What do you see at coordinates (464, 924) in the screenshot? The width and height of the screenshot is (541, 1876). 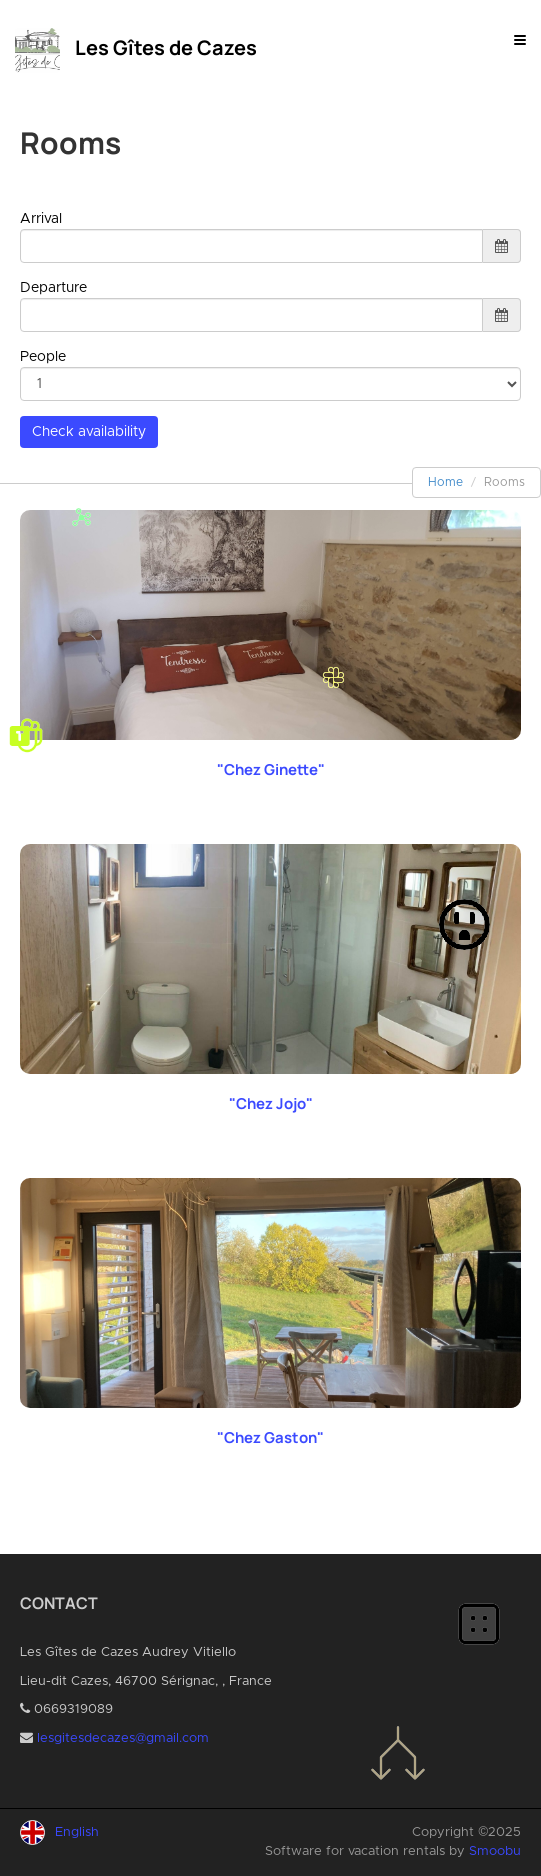 I see `electrical outlet or power socket indicator` at bounding box center [464, 924].